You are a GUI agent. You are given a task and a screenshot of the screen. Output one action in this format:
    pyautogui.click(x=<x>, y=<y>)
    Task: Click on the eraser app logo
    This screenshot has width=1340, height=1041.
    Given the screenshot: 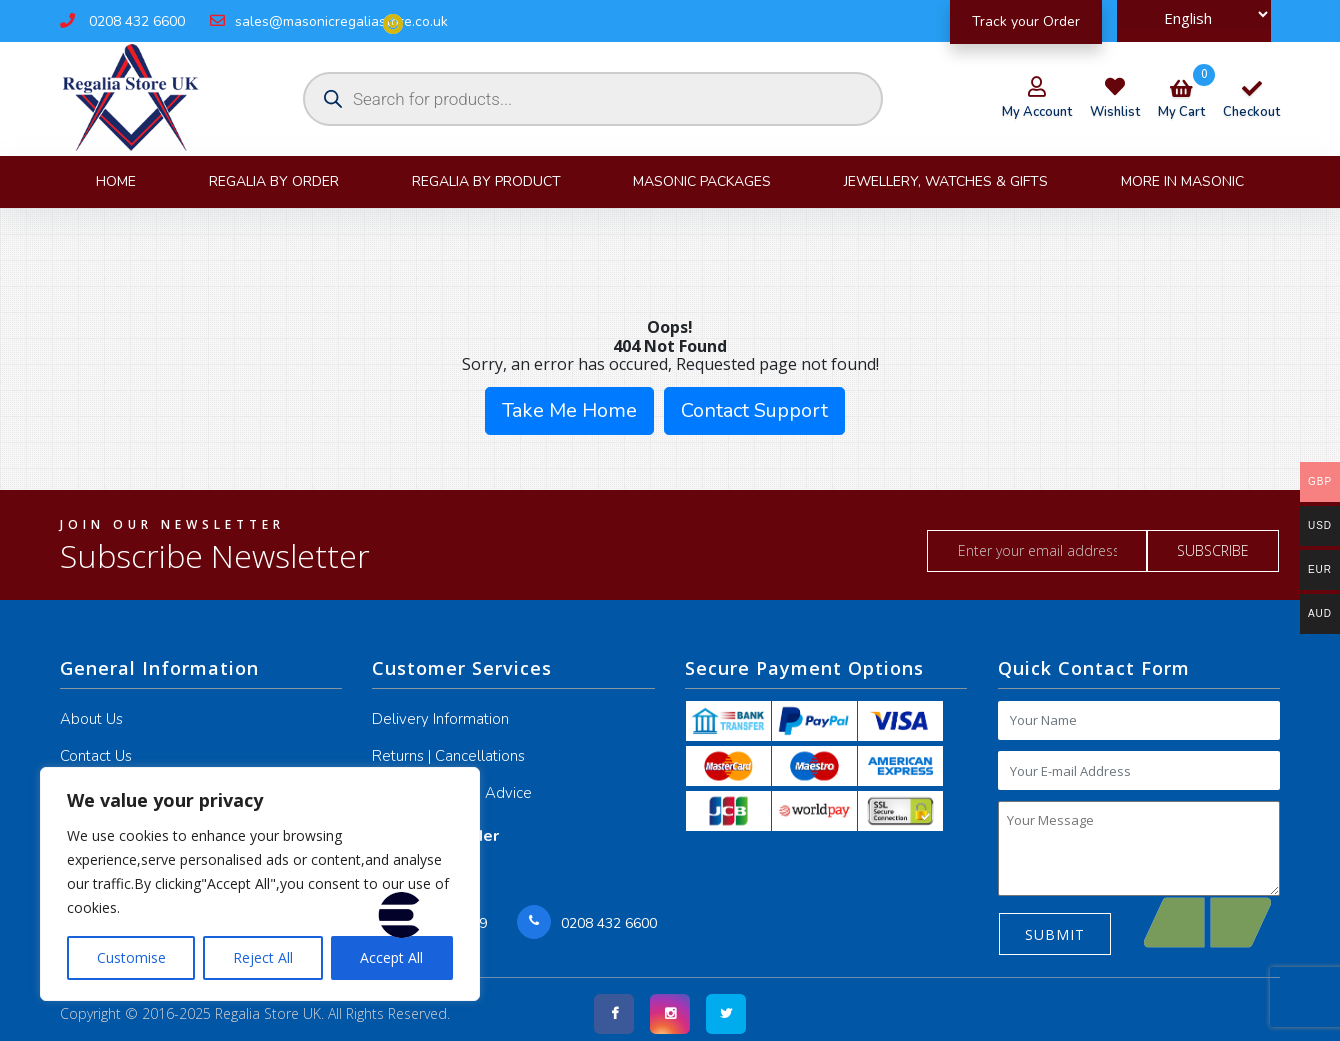 What is the action you would take?
    pyautogui.click(x=1207, y=922)
    